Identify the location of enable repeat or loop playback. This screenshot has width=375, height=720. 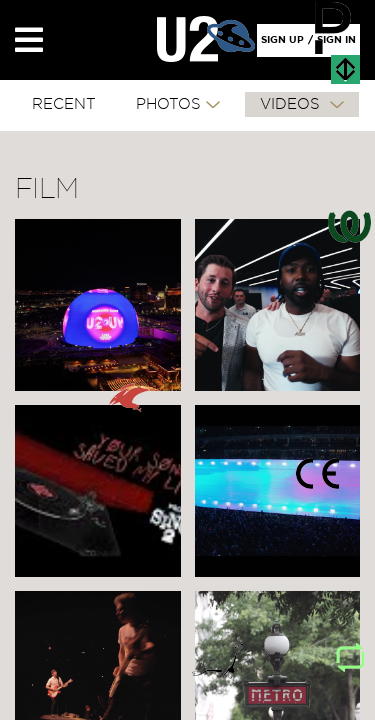
(350, 657).